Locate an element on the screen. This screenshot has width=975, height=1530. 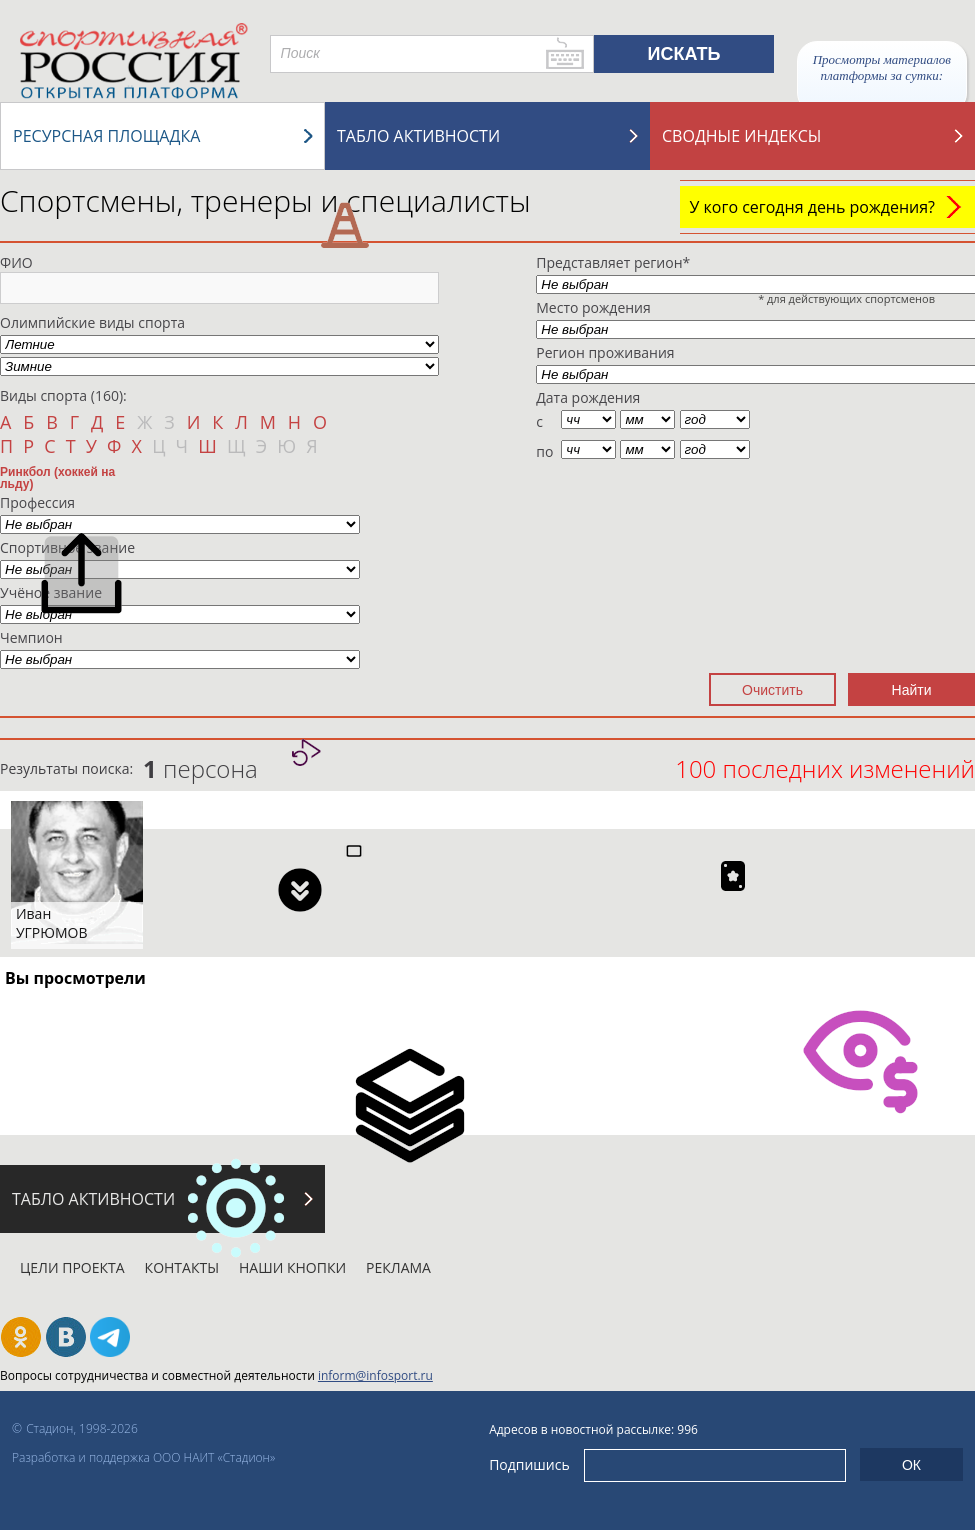
view pricing or cost details is located at coordinates (860, 1050).